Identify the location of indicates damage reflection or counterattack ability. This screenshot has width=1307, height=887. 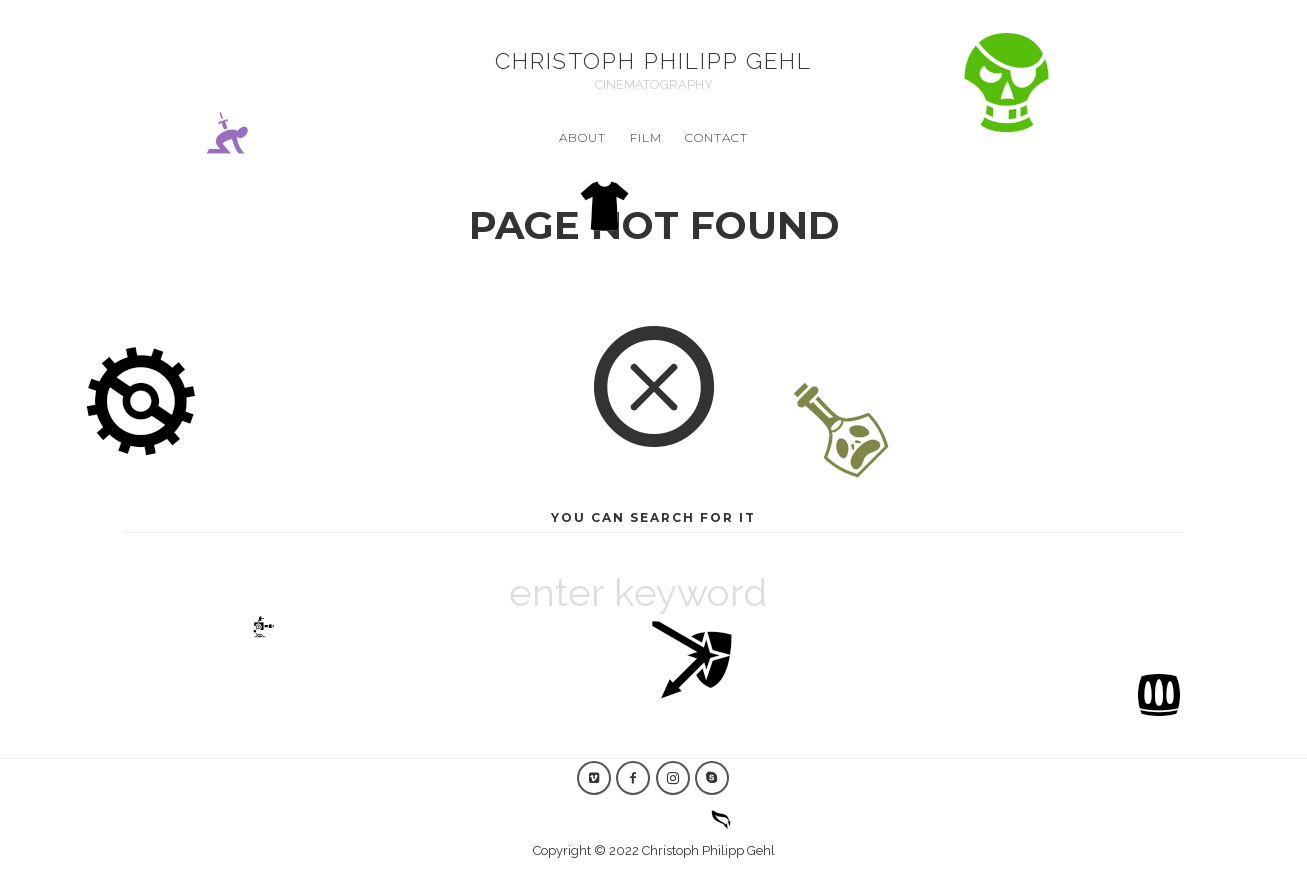
(692, 661).